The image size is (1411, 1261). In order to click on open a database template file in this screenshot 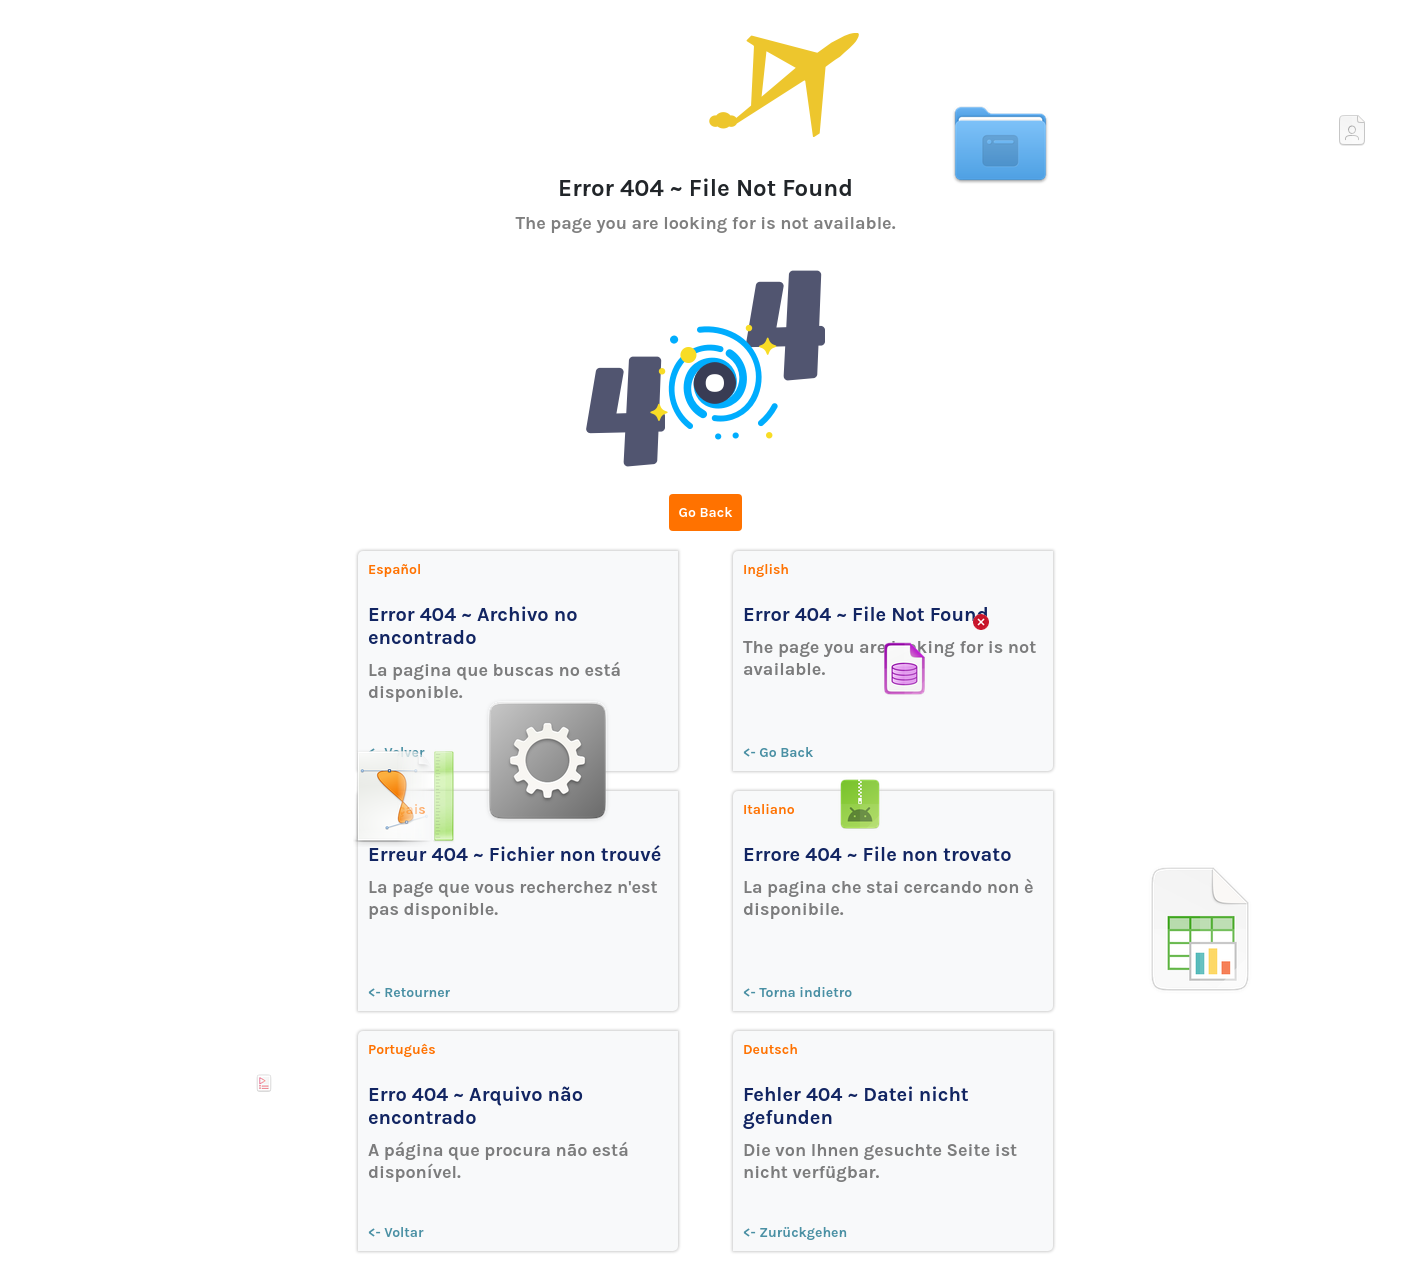, I will do `click(904, 668)`.